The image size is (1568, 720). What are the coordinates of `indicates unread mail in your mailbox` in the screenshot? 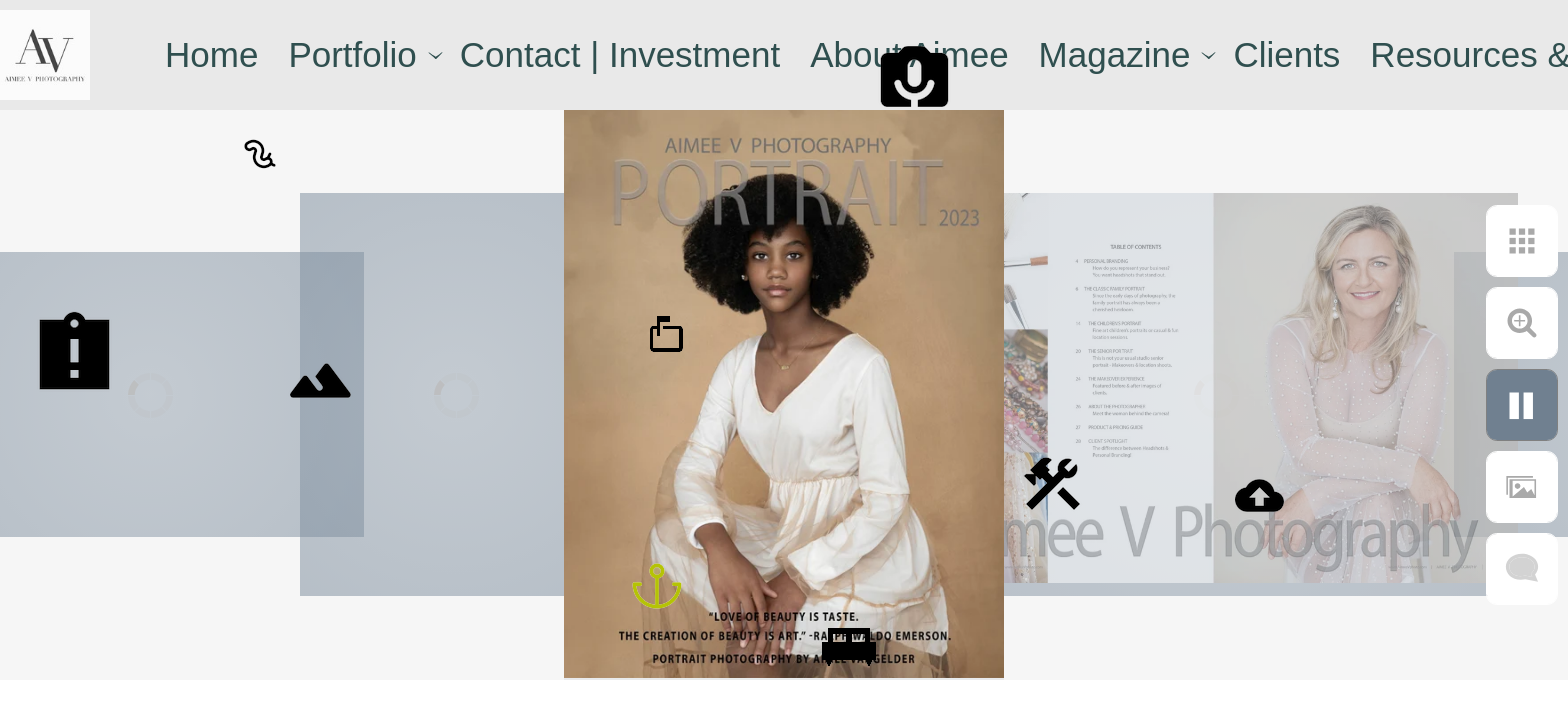 It's located at (666, 335).